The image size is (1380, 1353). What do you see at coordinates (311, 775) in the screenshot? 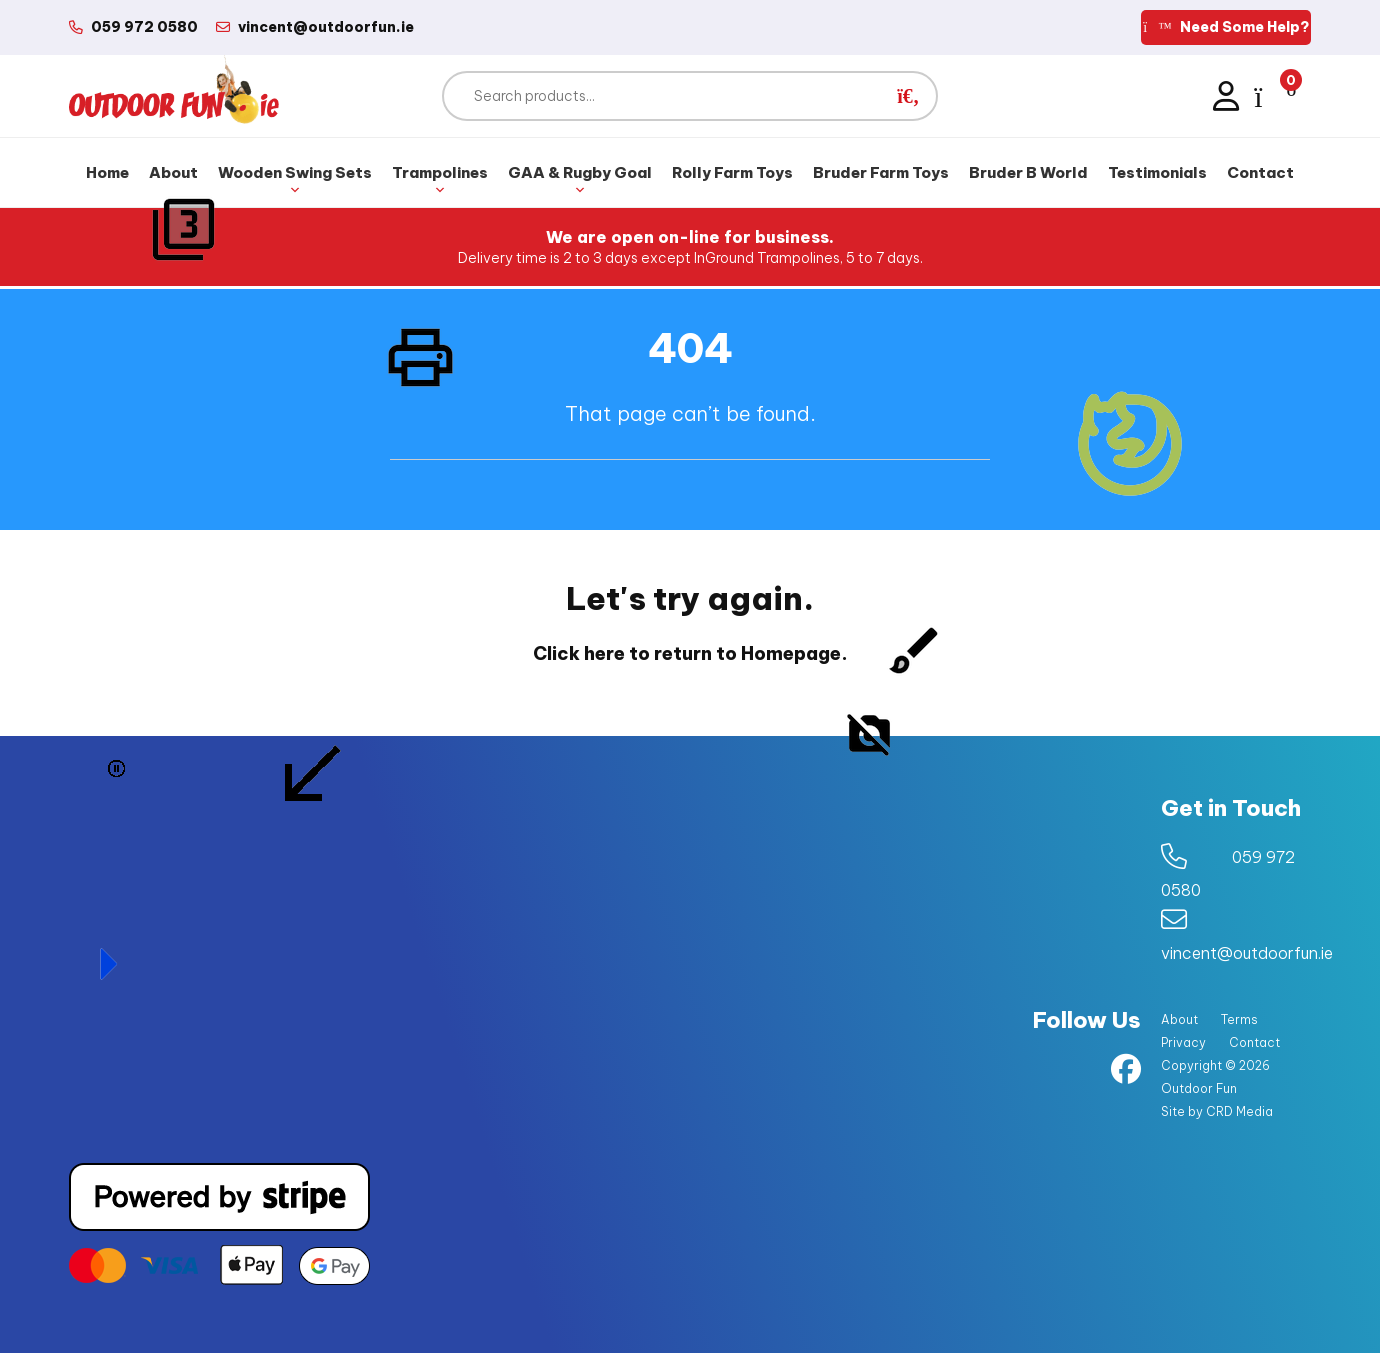
I see `navigate to the southwest direction` at bounding box center [311, 775].